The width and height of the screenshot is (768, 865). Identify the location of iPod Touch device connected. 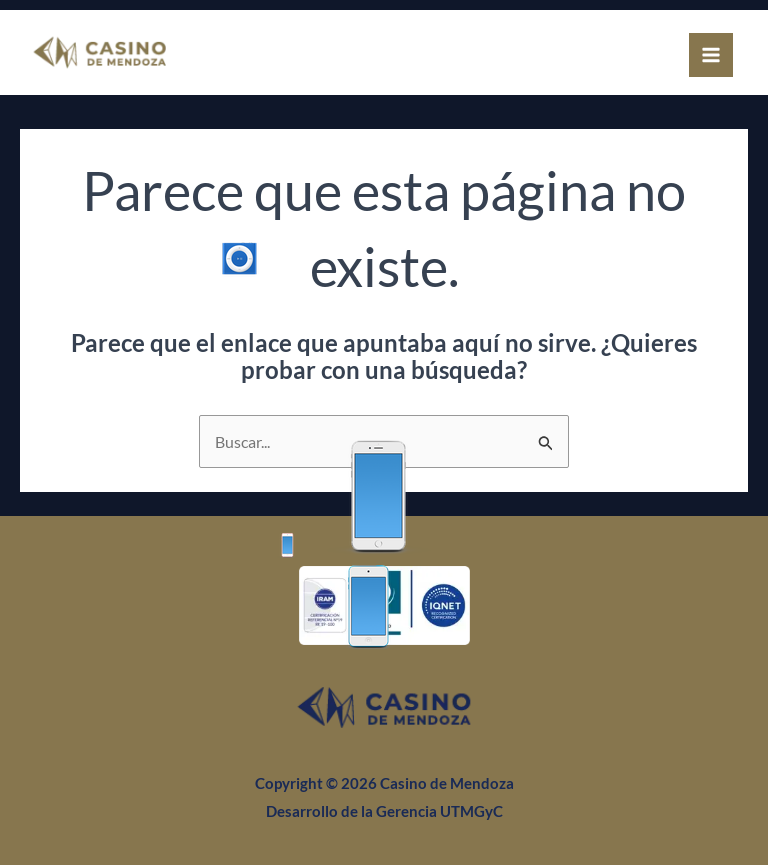
(287, 545).